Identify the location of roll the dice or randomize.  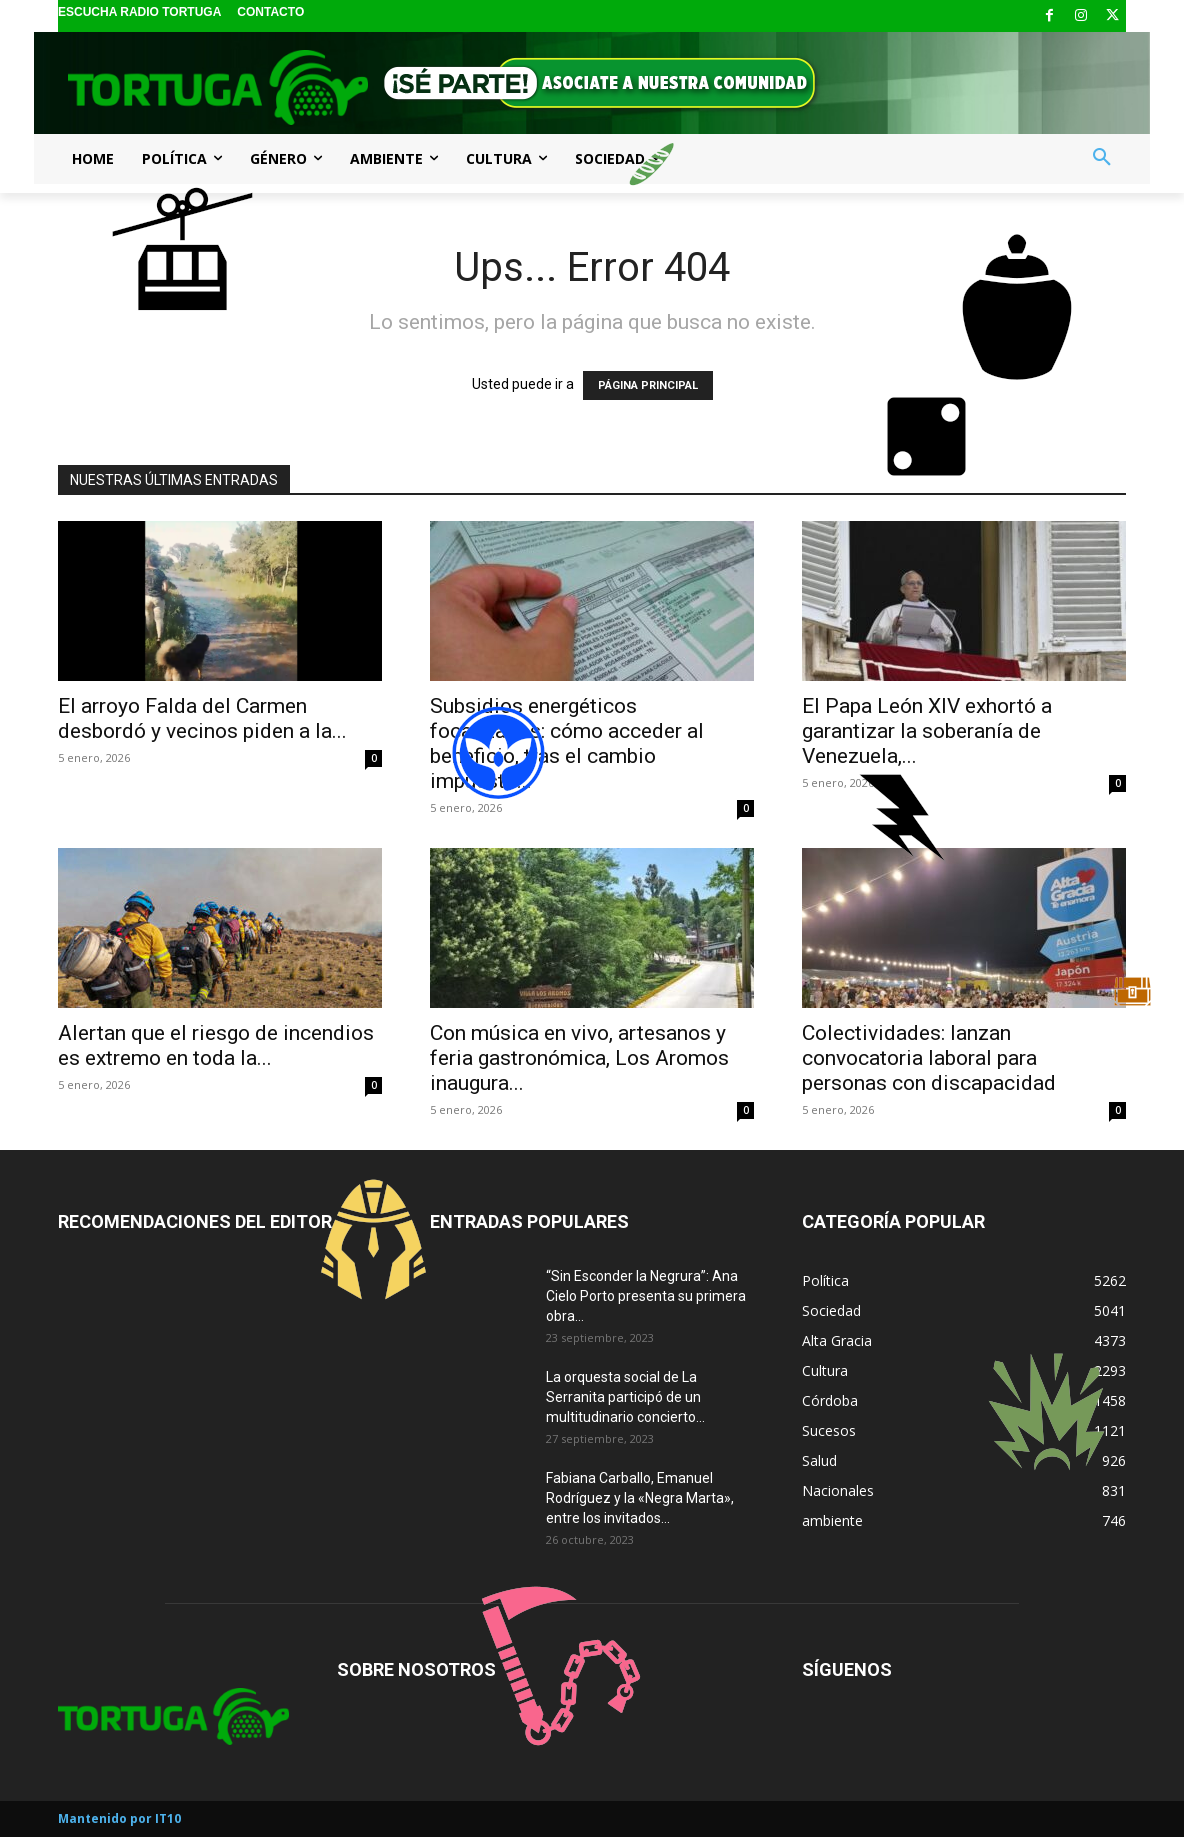
(926, 436).